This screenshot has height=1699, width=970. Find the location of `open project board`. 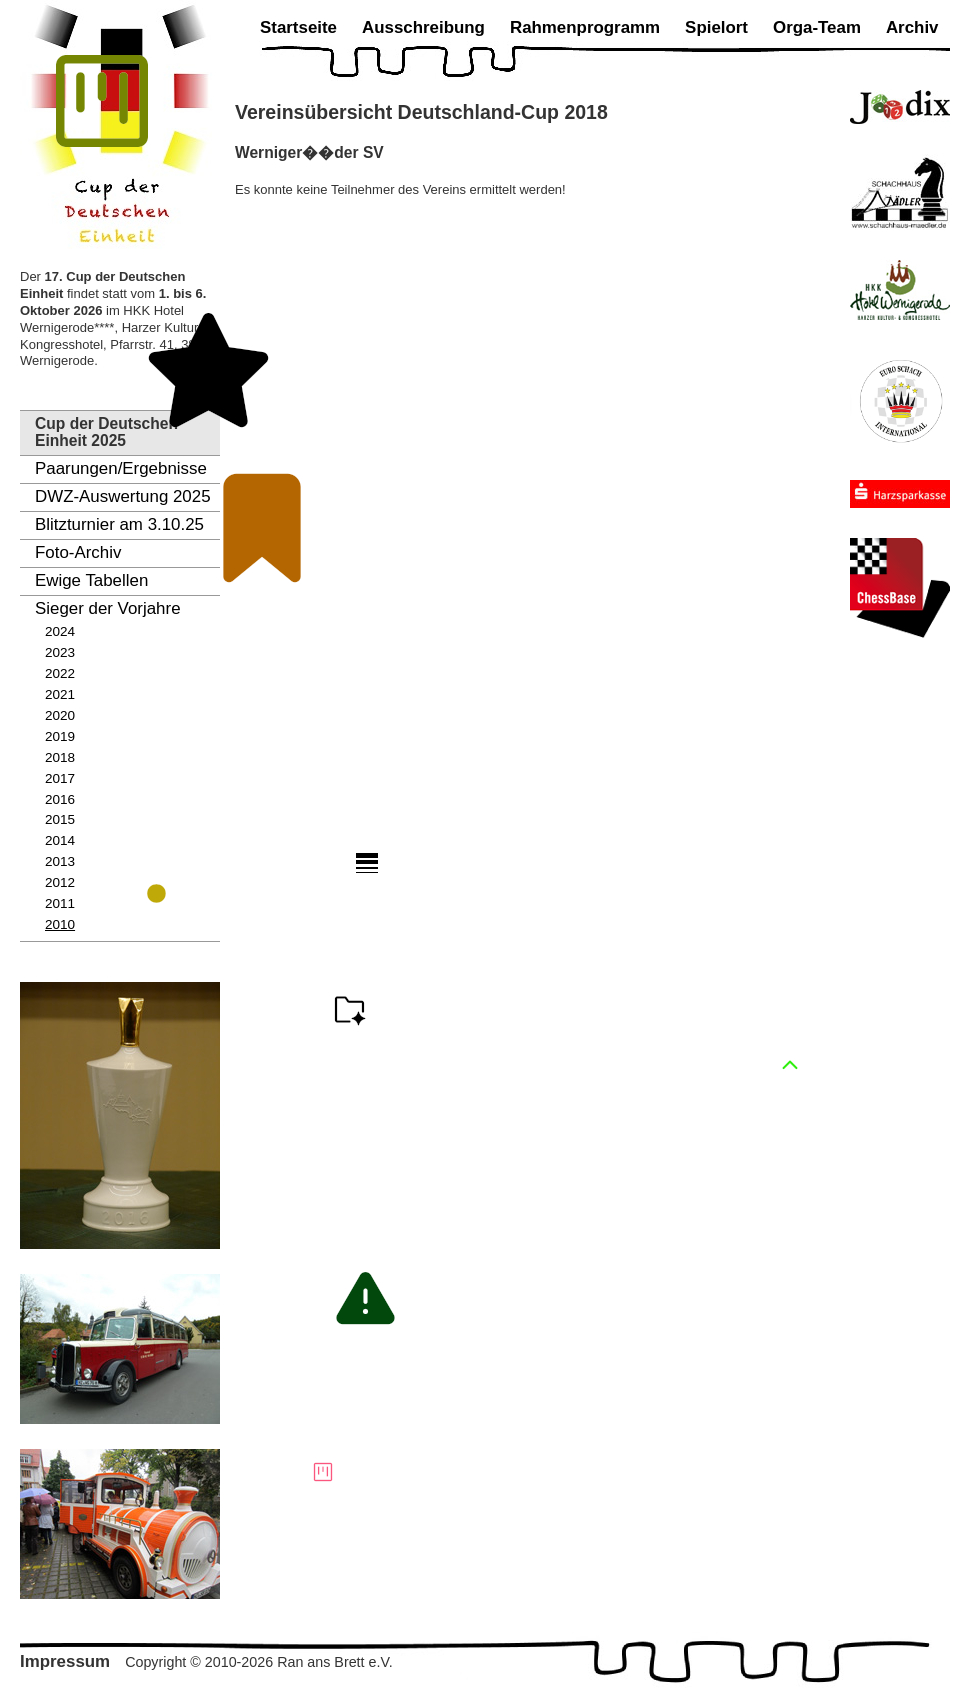

open project board is located at coordinates (323, 1472).